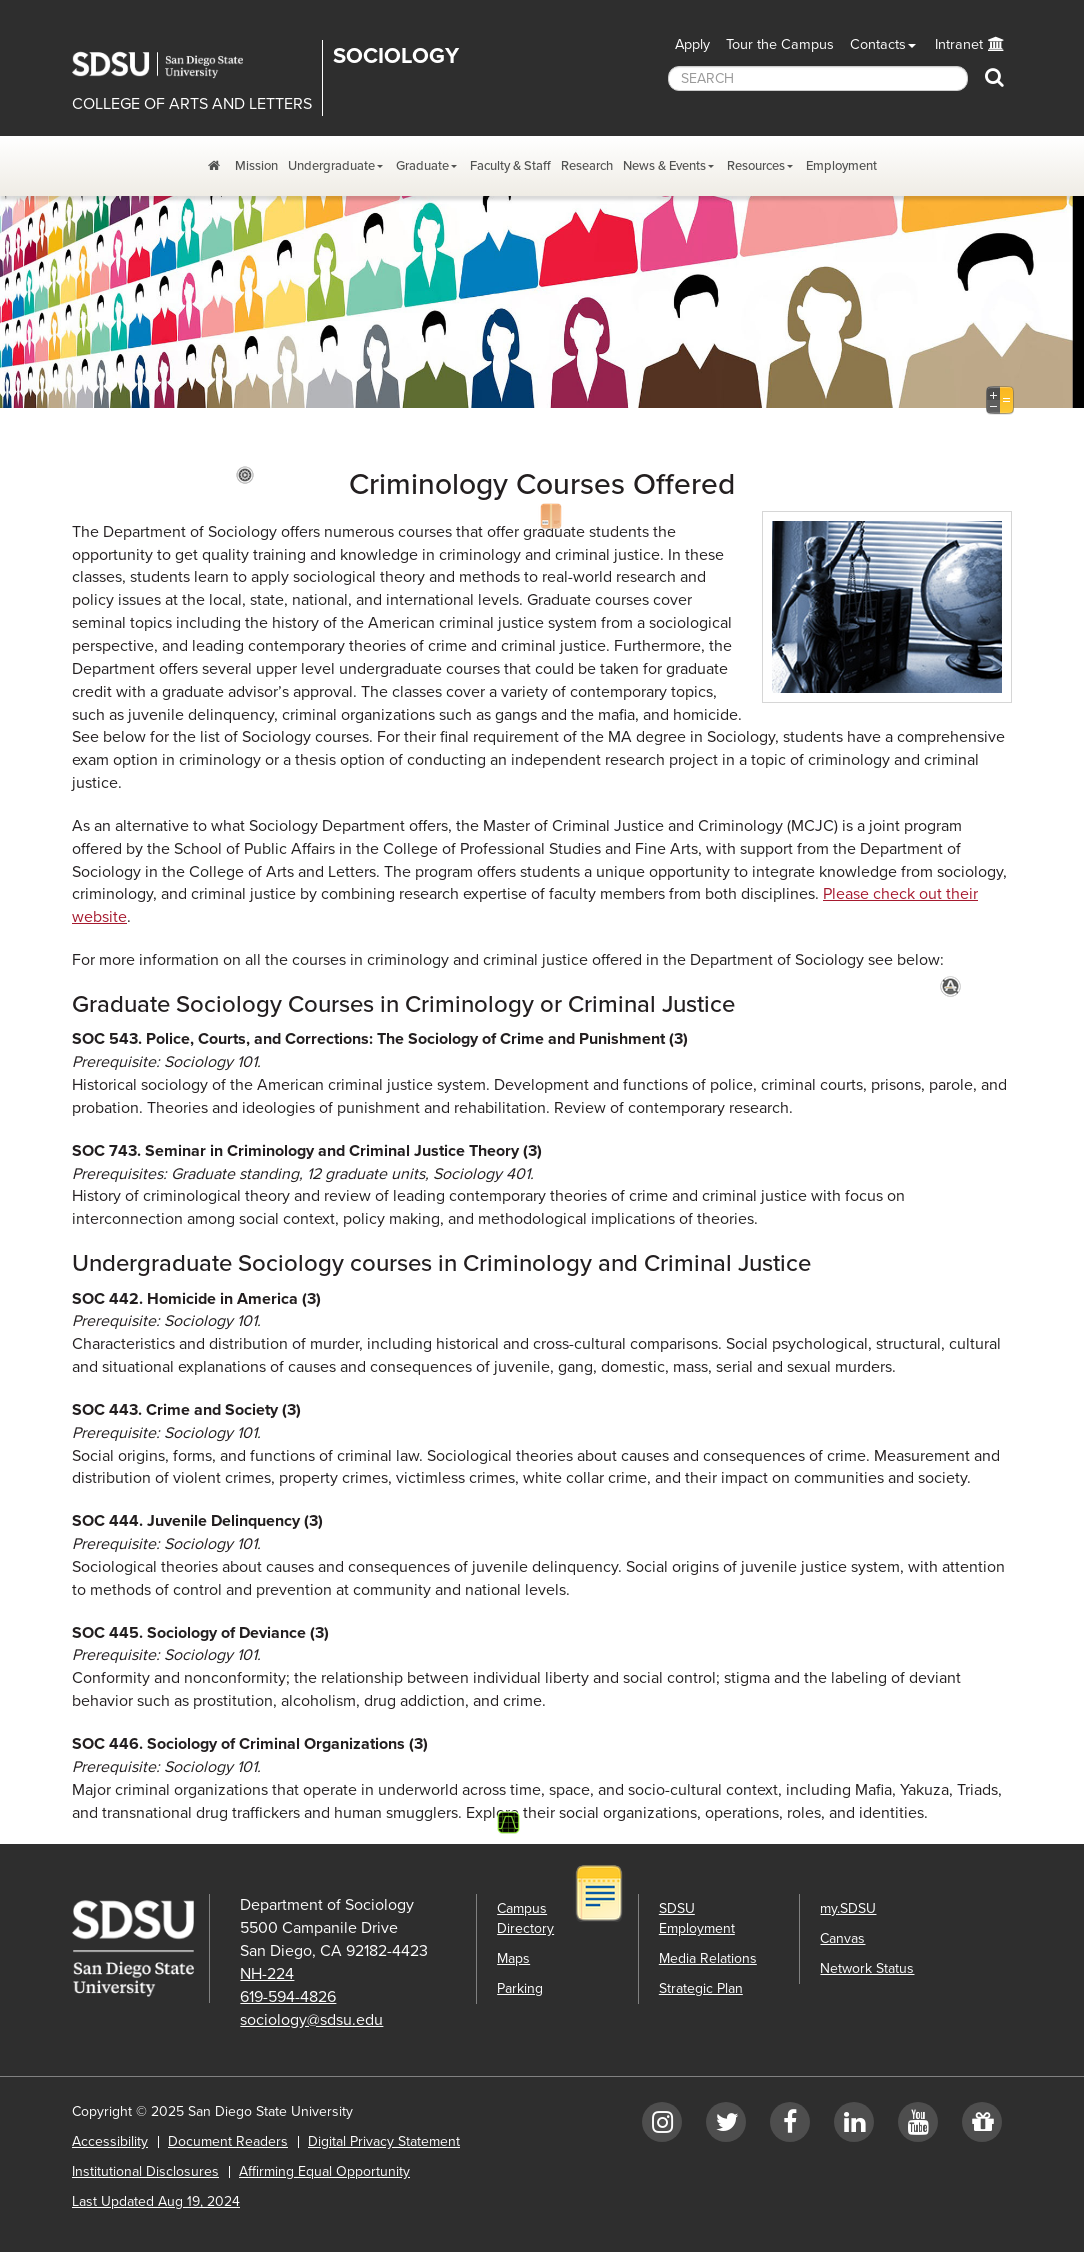 The image size is (1084, 2252). What do you see at coordinates (1000, 400) in the screenshot?
I see `open the calculator app` at bounding box center [1000, 400].